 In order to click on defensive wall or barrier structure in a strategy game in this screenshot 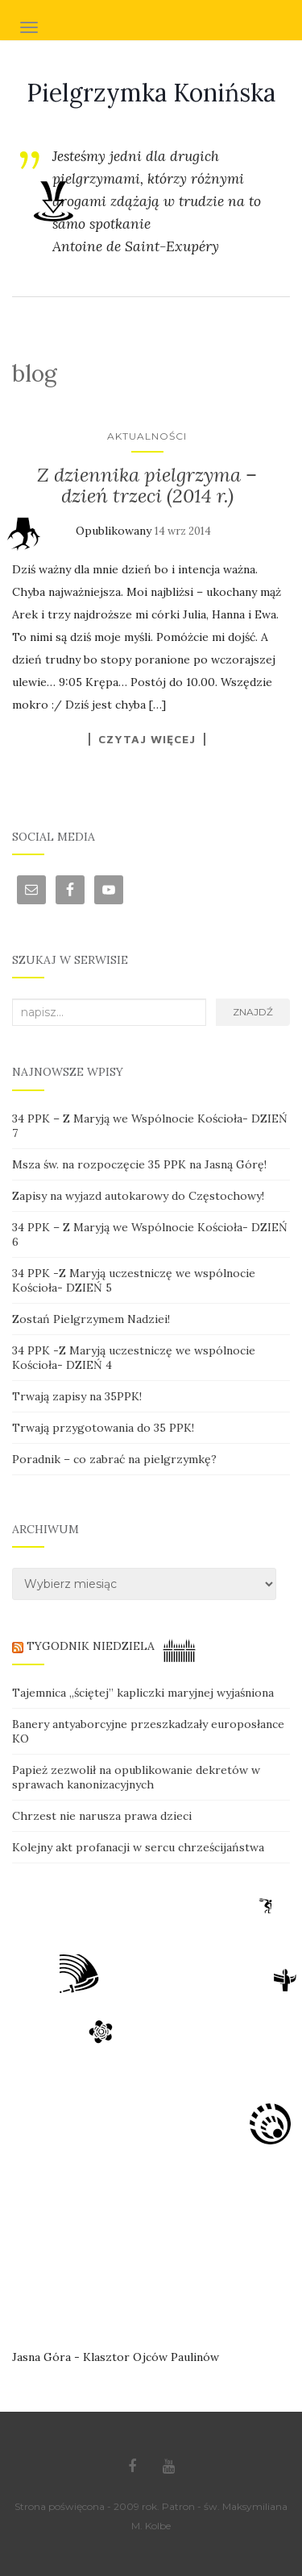, I will do `click(179, 1646)`.